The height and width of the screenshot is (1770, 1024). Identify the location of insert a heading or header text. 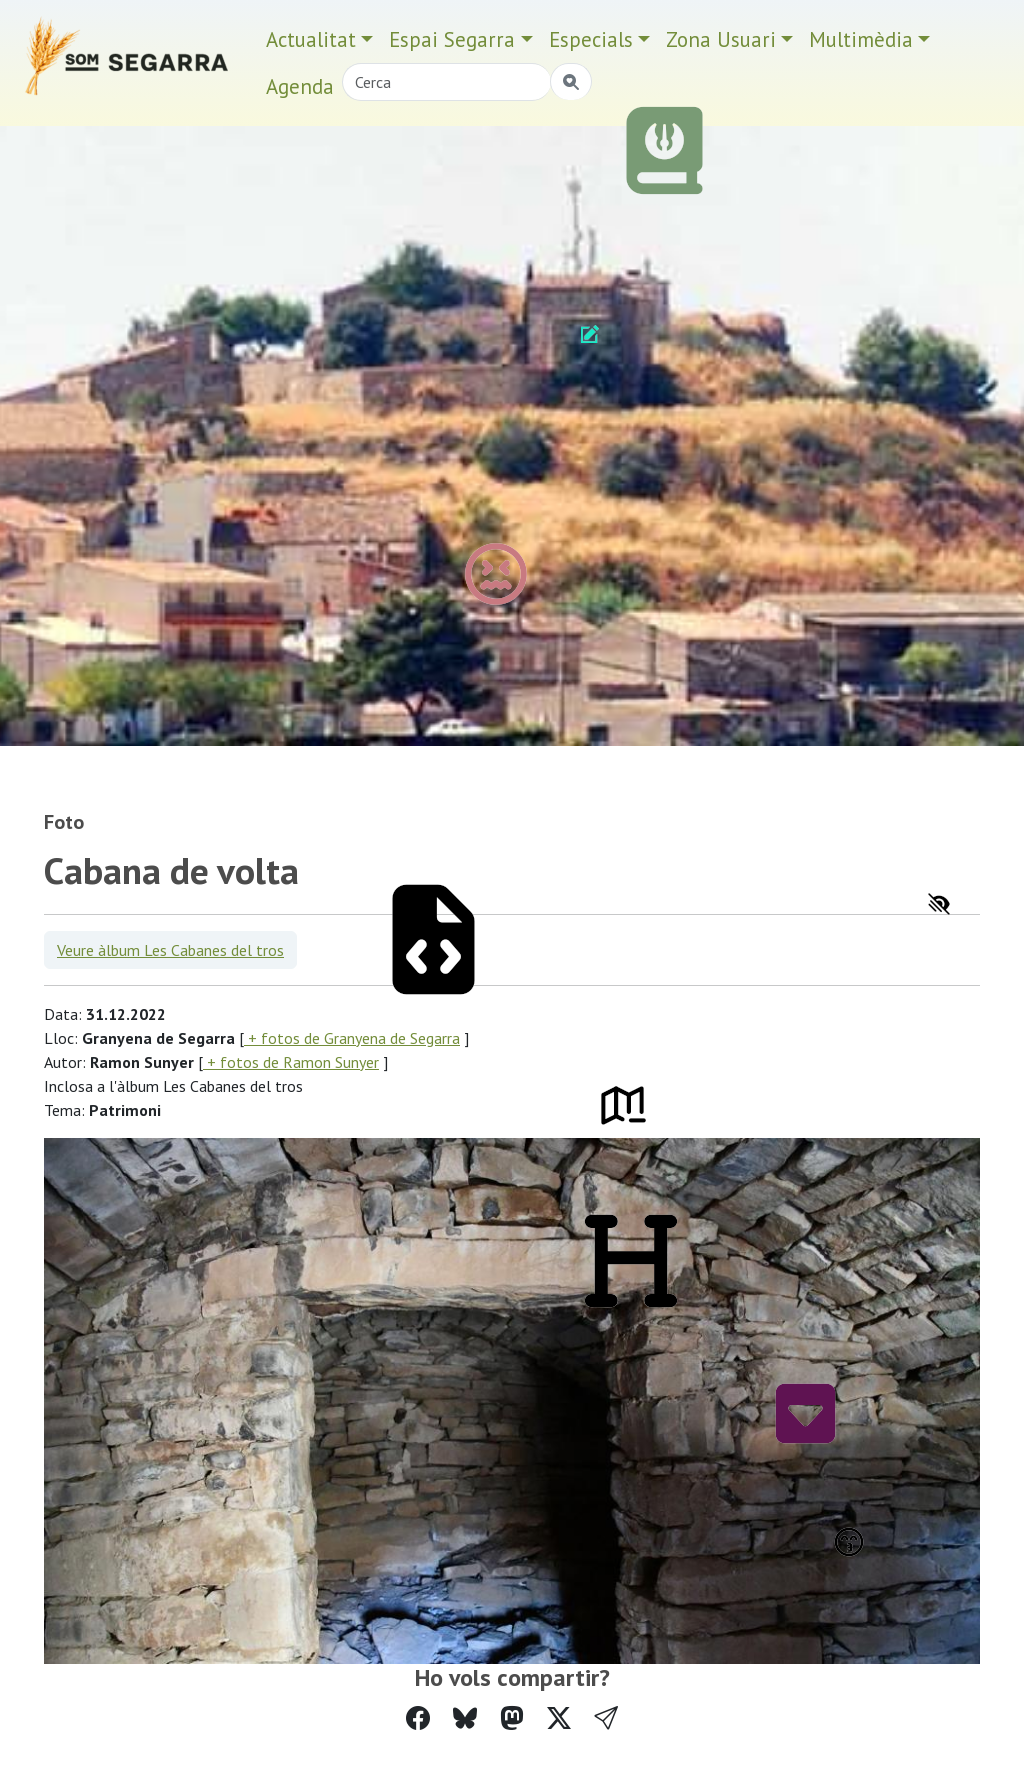
(631, 1261).